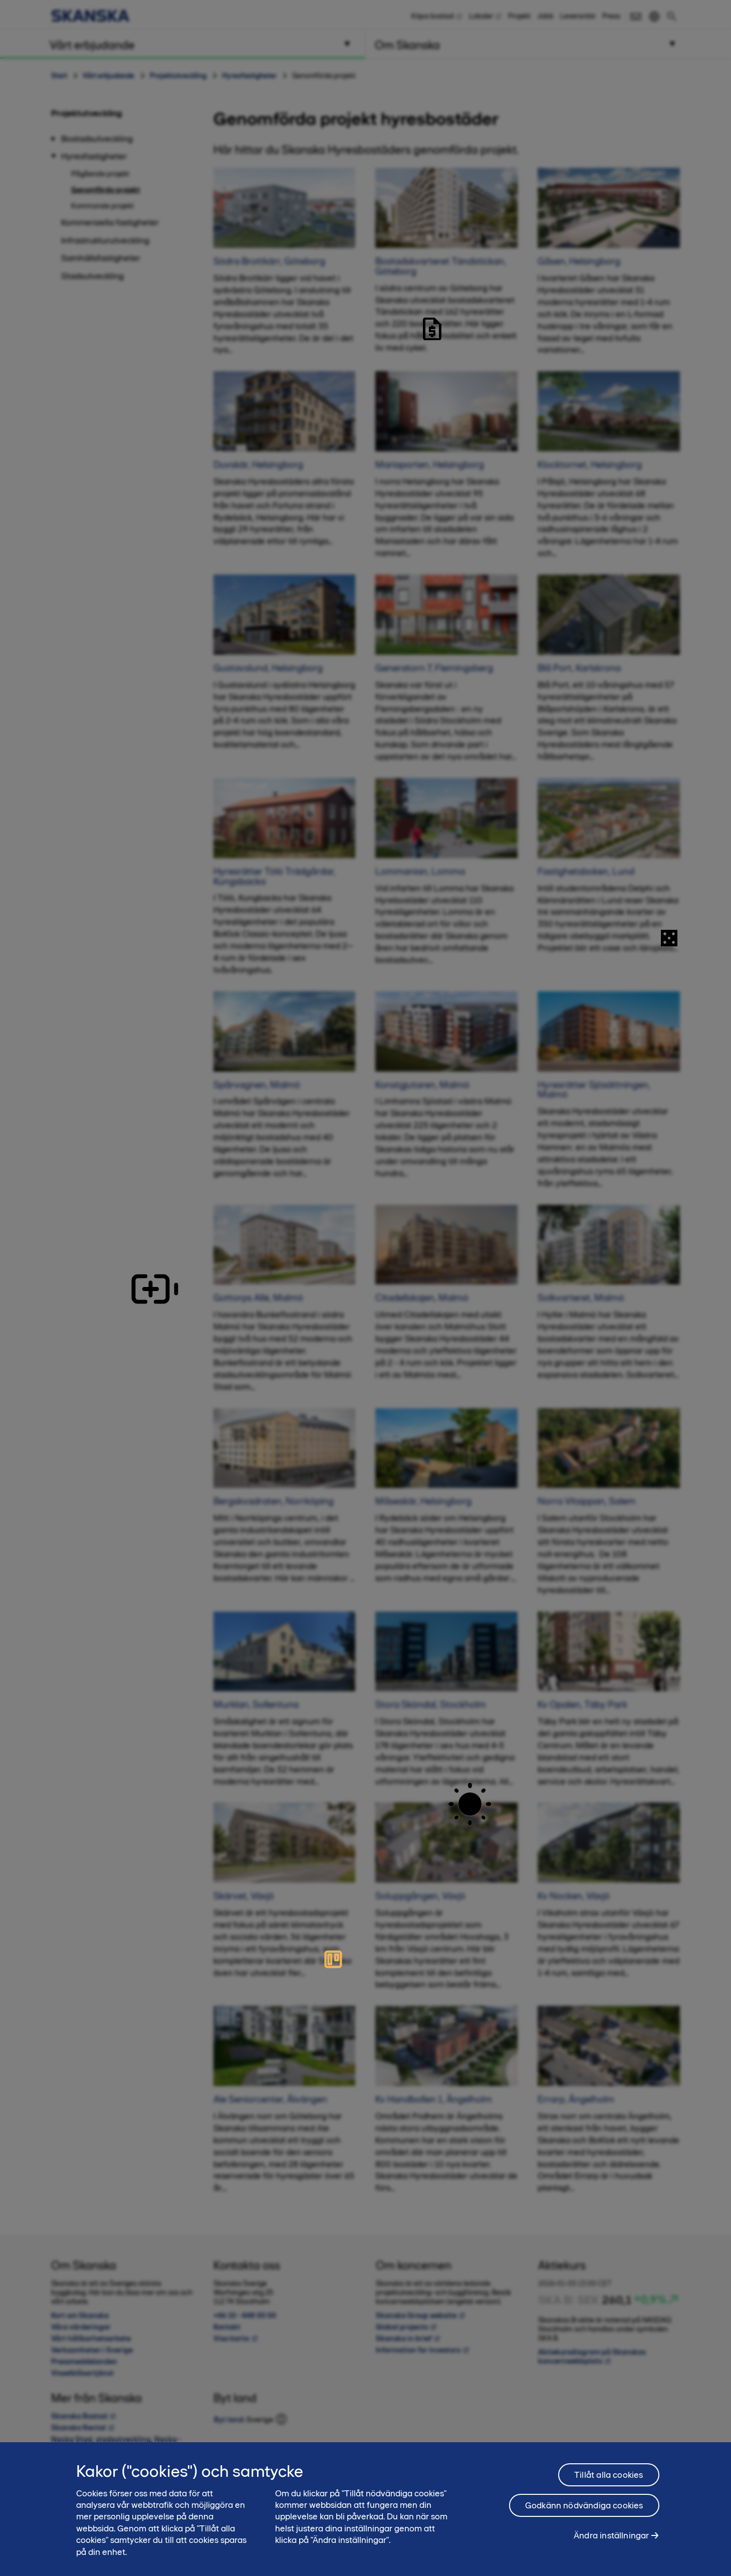 The height and width of the screenshot is (2576, 731). What do you see at coordinates (432, 329) in the screenshot?
I see `request a price quote or estimate` at bounding box center [432, 329].